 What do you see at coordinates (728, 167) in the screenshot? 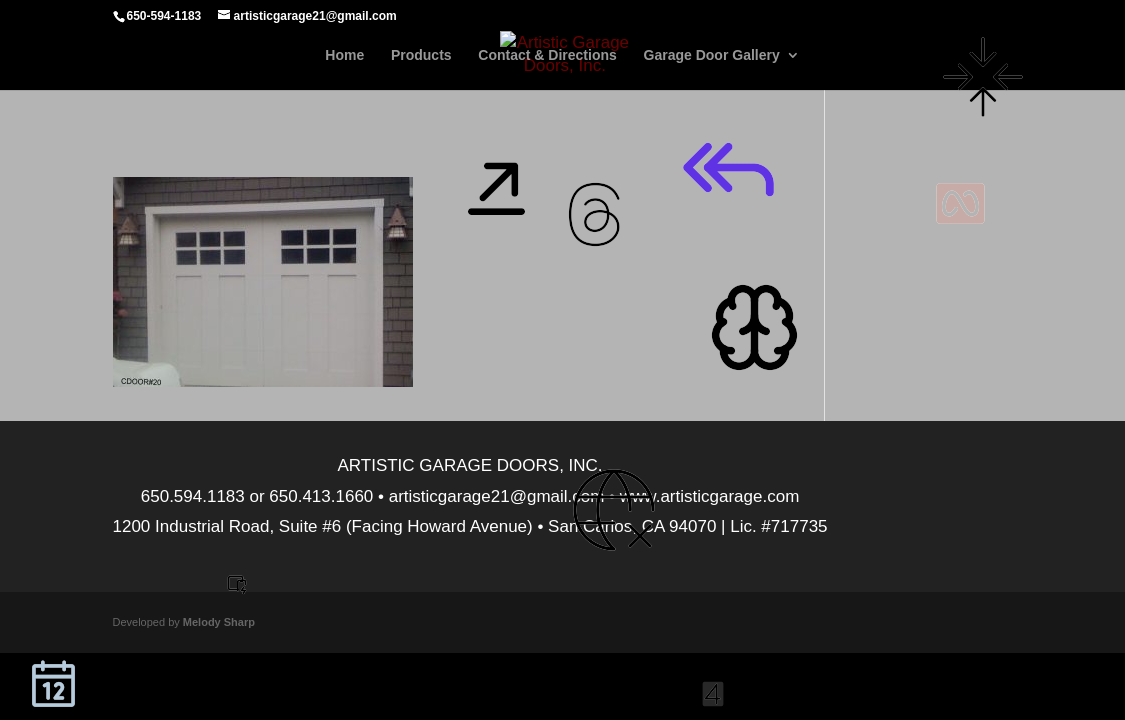
I see `reply to all recipients of an email or message` at bounding box center [728, 167].